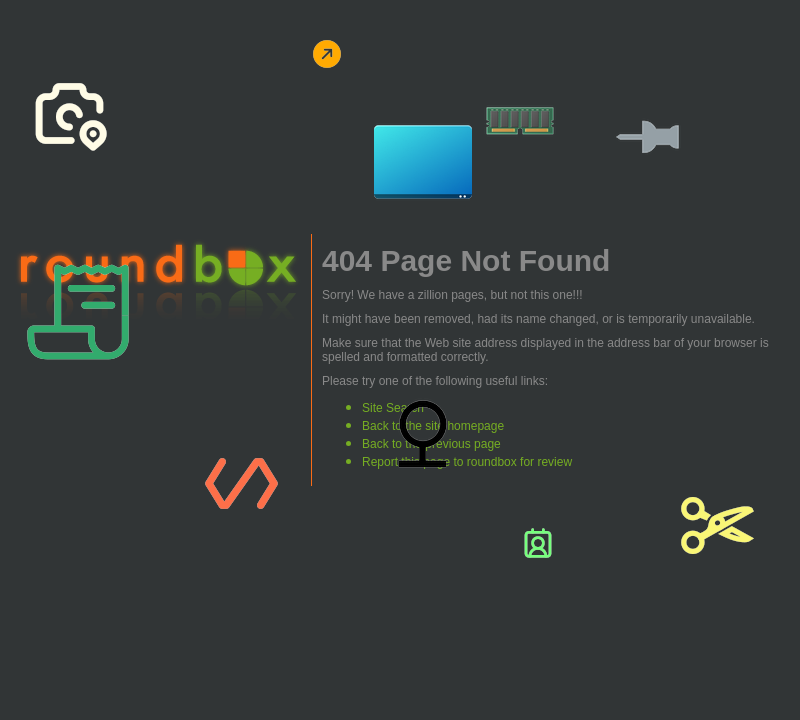 This screenshot has height=720, width=800. What do you see at coordinates (327, 54) in the screenshot?
I see `open link in new tab or window` at bounding box center [327, 54].